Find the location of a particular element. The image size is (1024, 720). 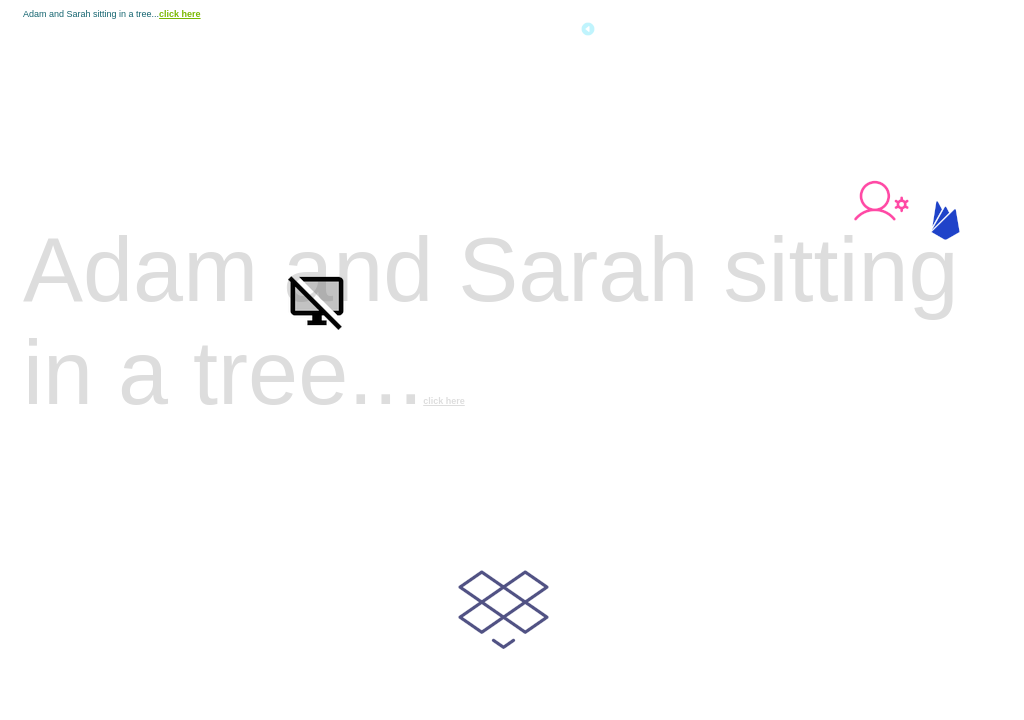

firebase platform logo is located at coordinates (945, 220).